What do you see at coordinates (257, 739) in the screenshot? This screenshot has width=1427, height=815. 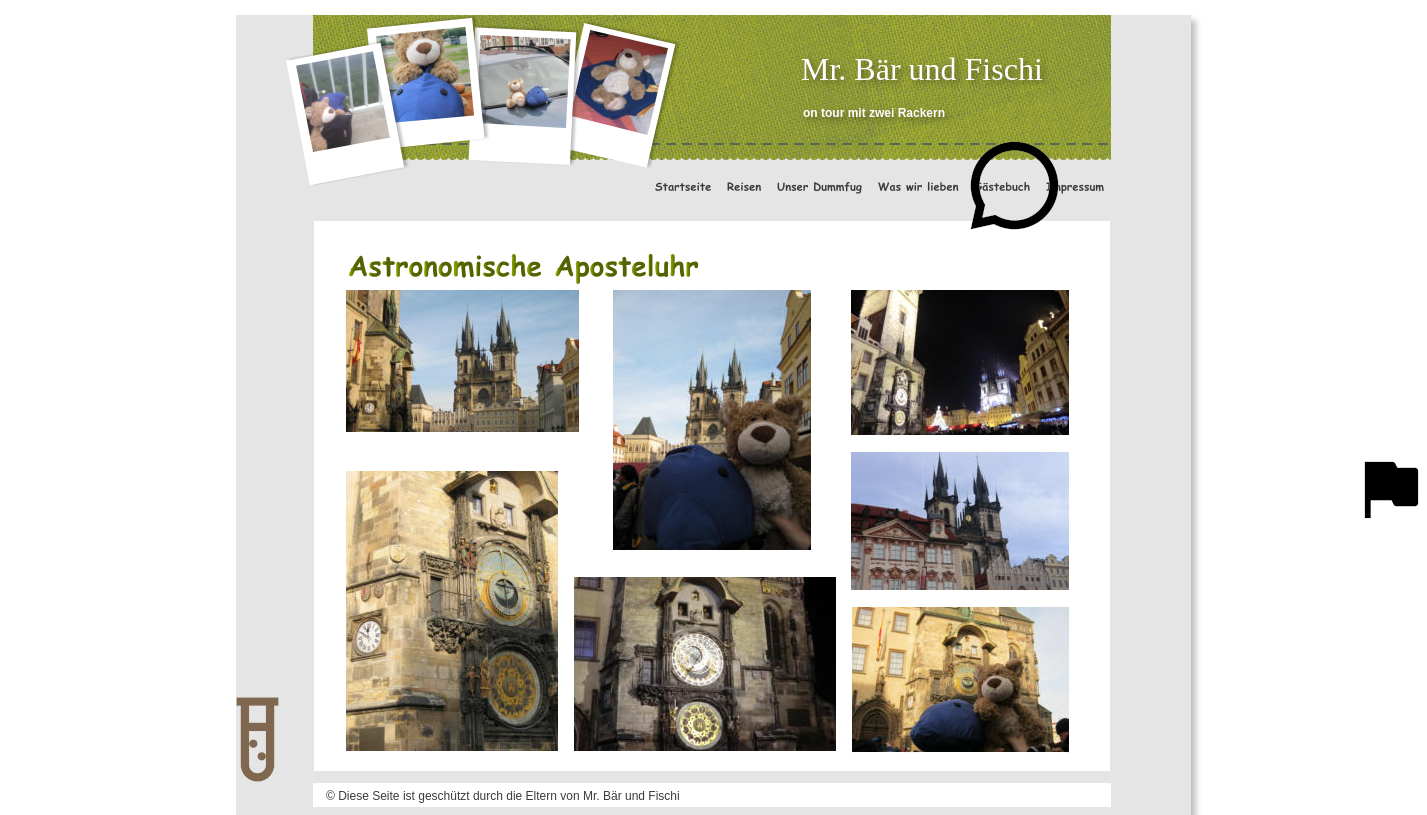 I see `access lab results or test data` at bounding box center [257, 739].